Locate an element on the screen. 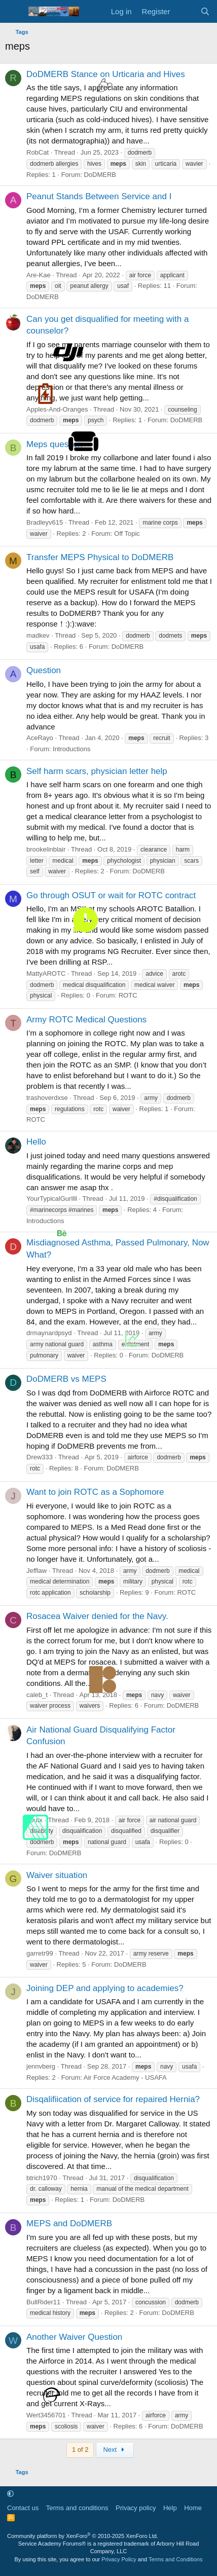 This screenshot has height=2576, width=217. apache couchdb database service is located at coordinates (83, 441).